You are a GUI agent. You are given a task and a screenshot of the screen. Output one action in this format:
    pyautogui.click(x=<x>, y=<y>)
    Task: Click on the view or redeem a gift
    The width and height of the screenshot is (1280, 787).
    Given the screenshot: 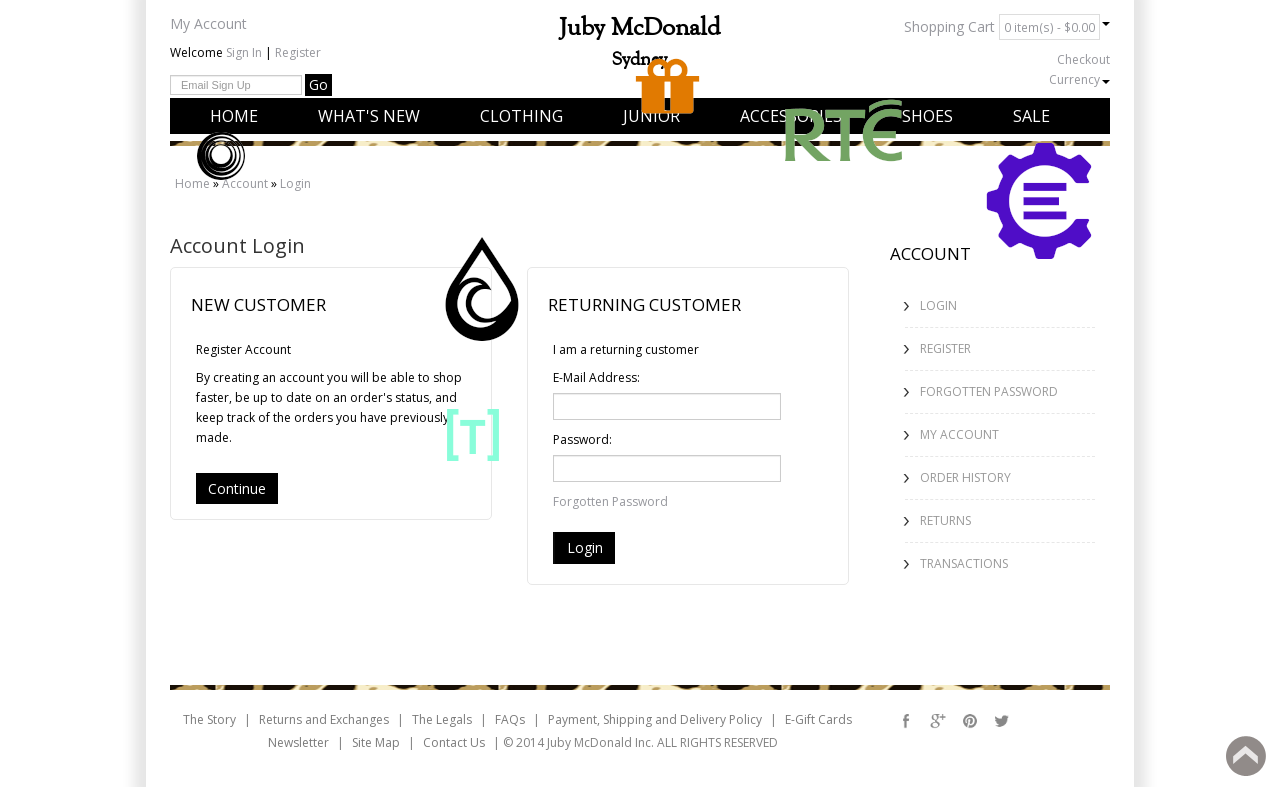 What is the action you would take?
    pyautogui.click(x=667, y=87)
    